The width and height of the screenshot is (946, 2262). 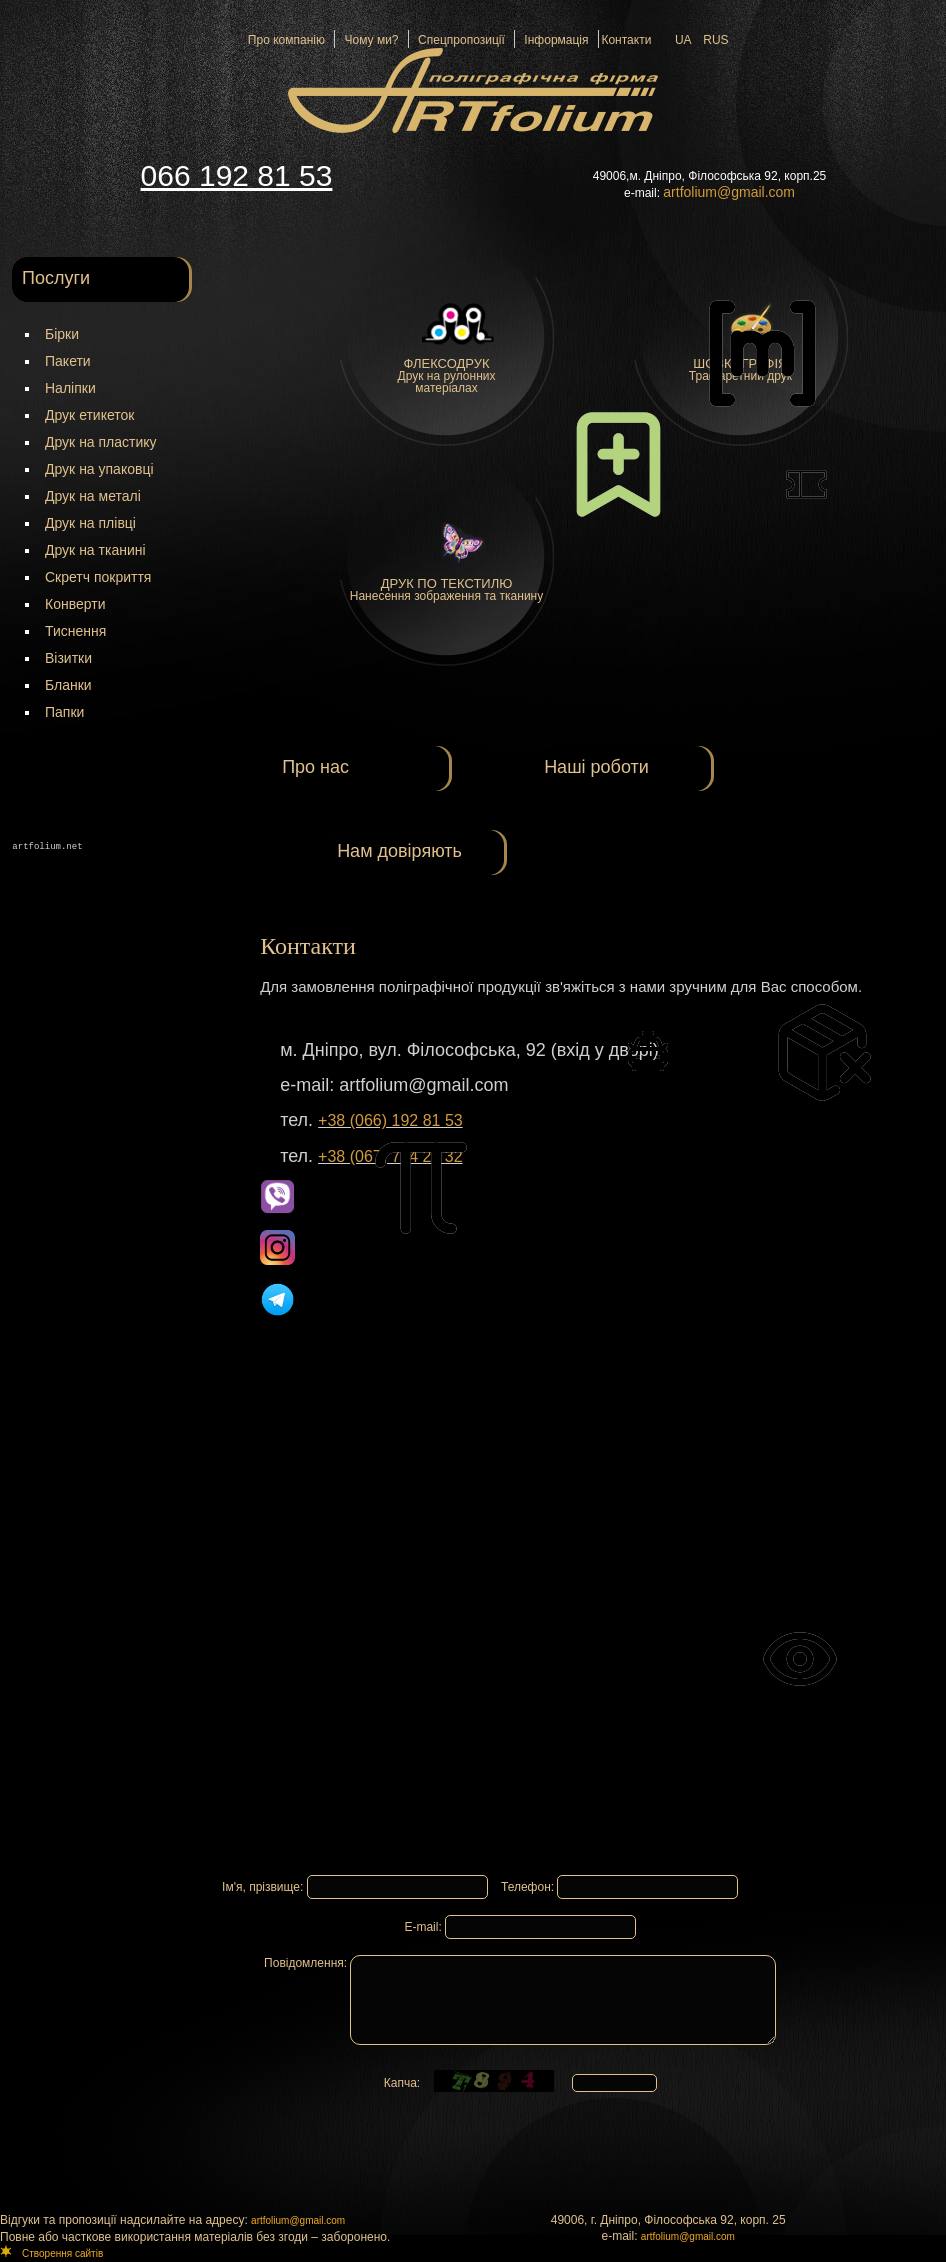 I want to click on view your tickets or passes, so click(x=806, y=484).